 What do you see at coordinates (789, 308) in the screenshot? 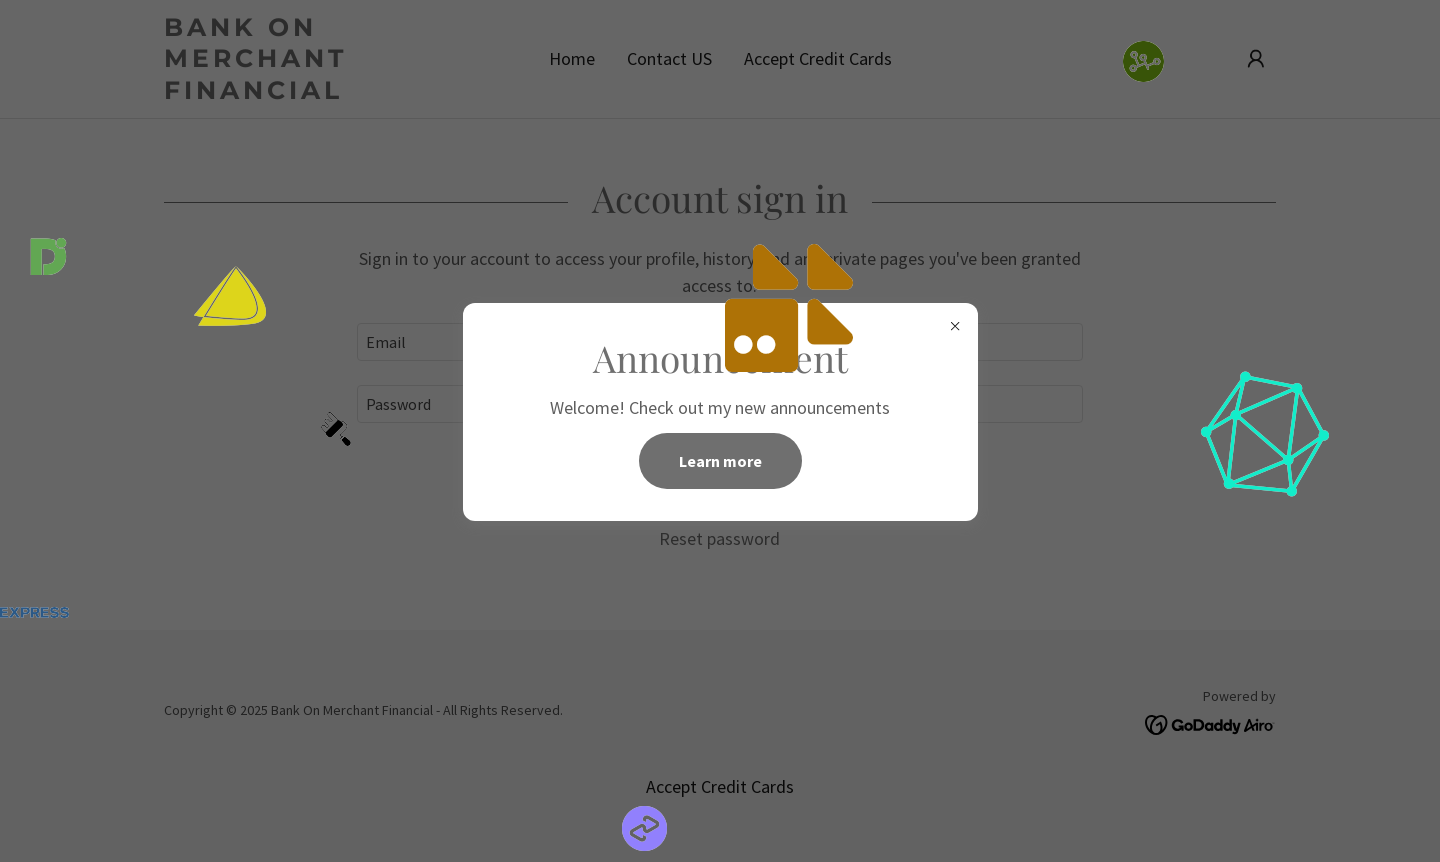
I see `open the Firefish app` at bounding box center [789, 308].